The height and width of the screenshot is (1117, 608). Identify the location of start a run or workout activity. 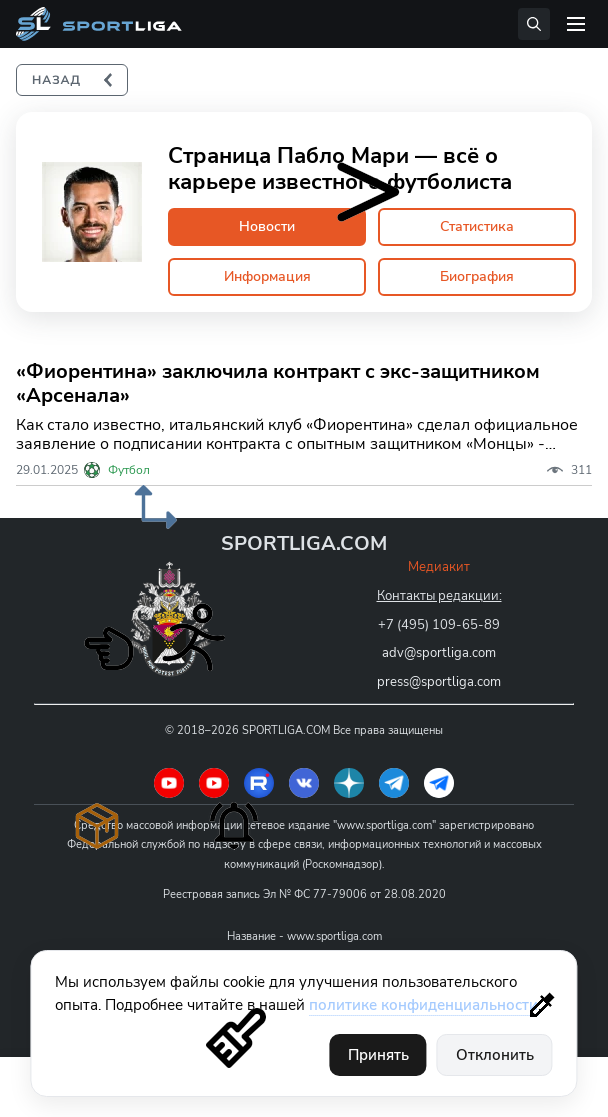
(195, 636).